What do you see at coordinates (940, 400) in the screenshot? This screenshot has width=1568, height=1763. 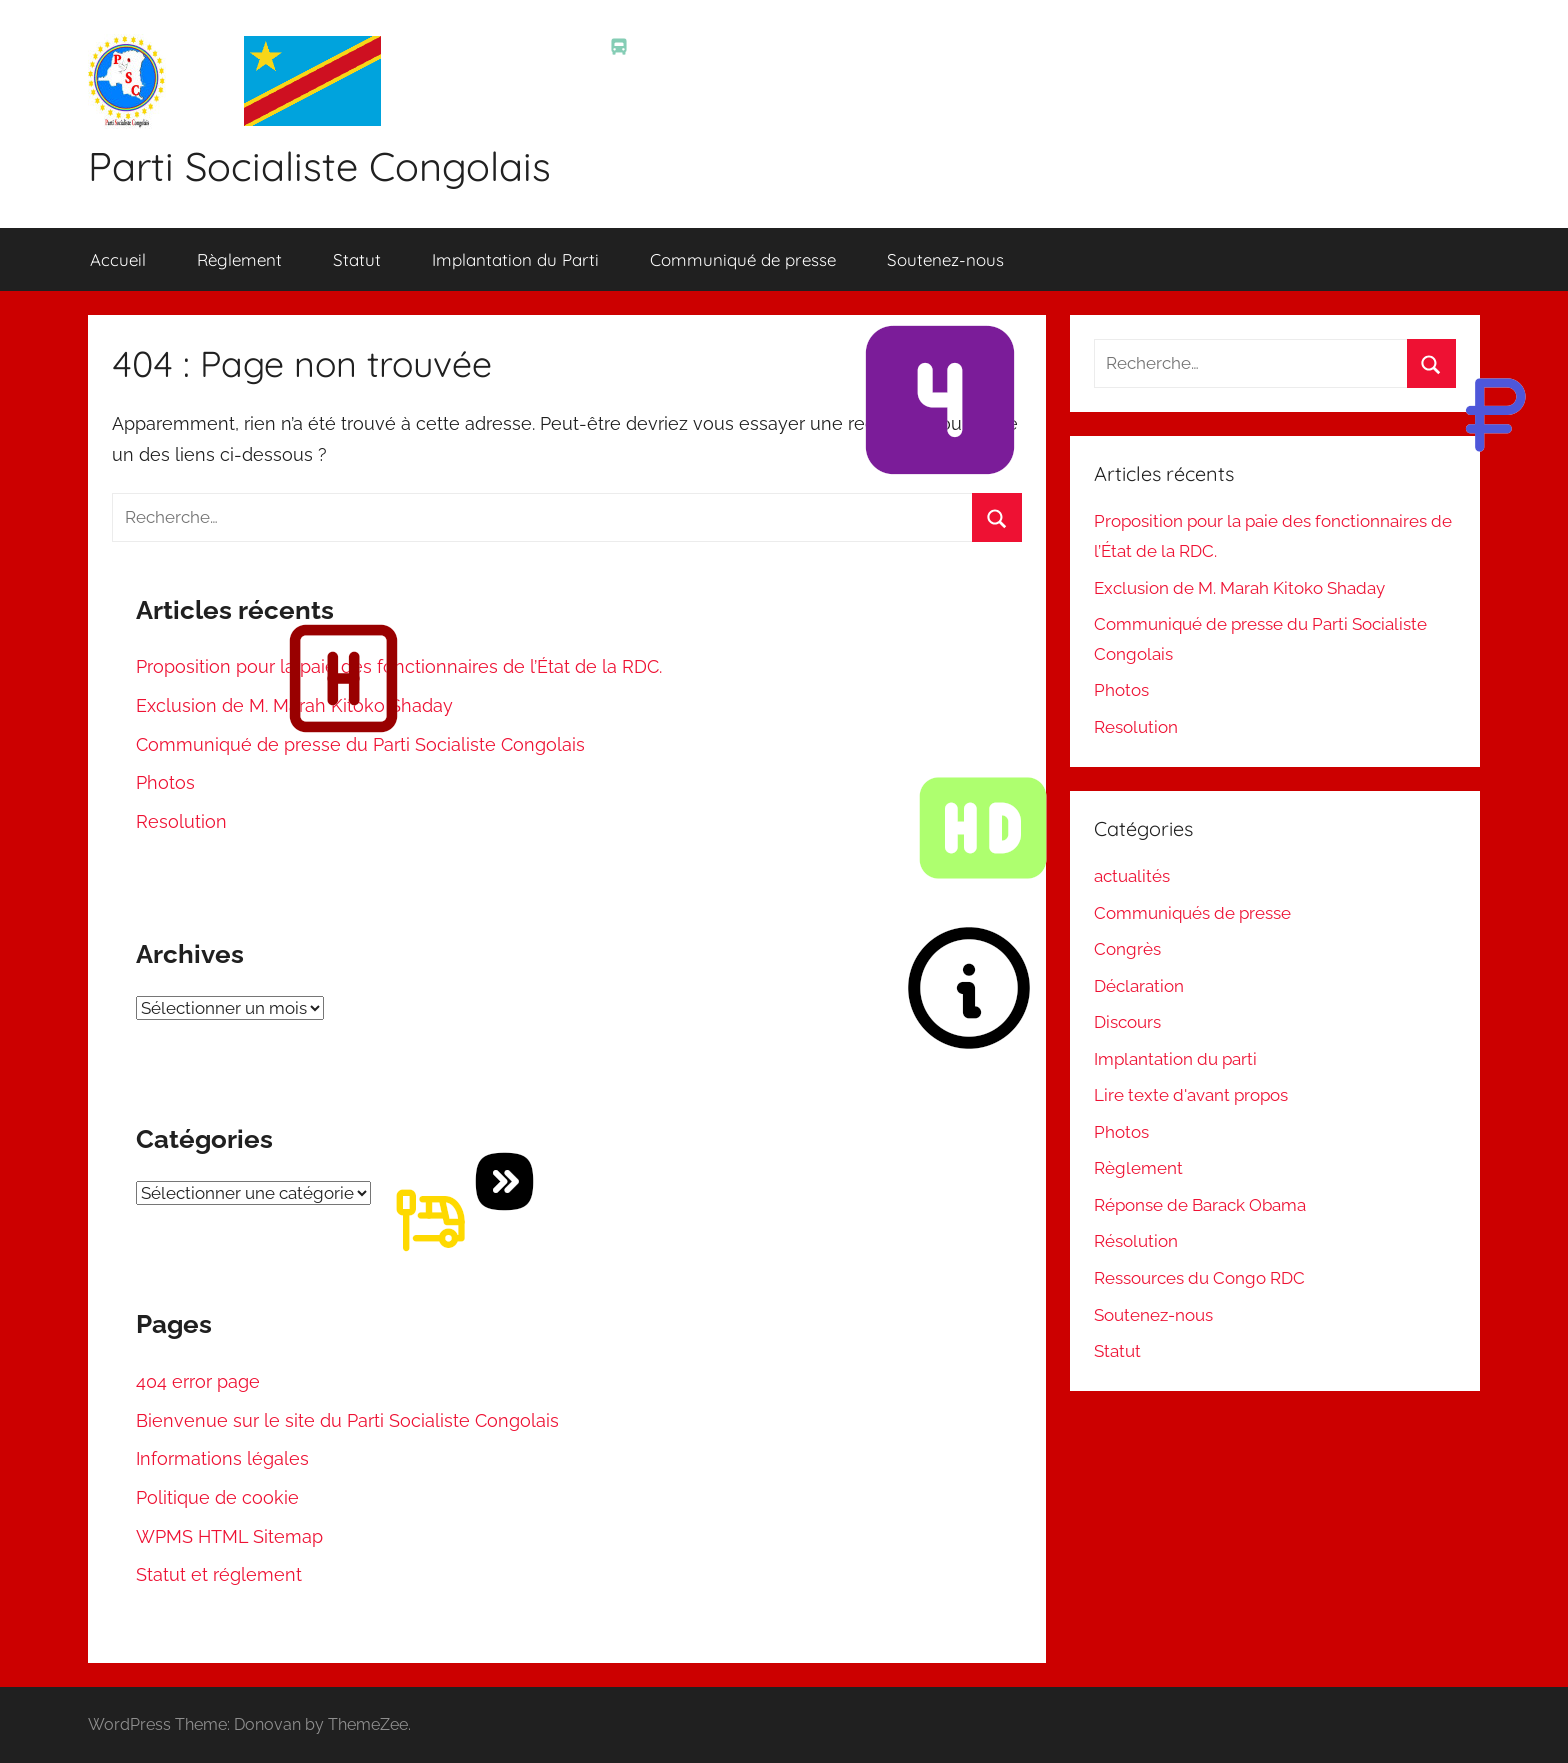 I see `select option 4 from a numbered list` at bounding box center [940, 400].